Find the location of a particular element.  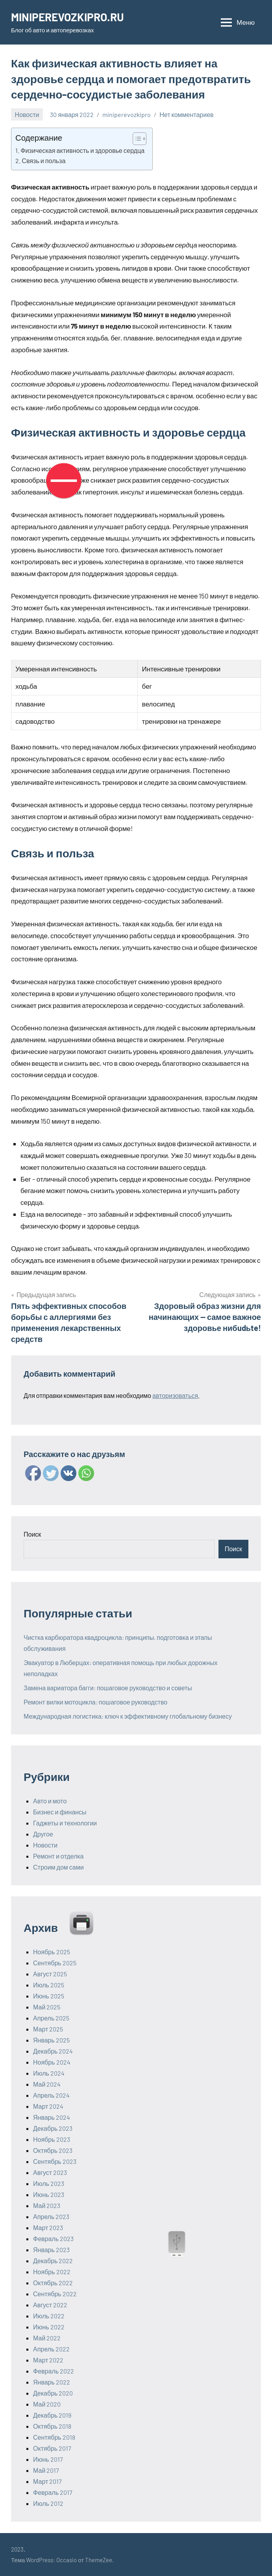

access connected USB storage device is located at coordinates (177, 2244).